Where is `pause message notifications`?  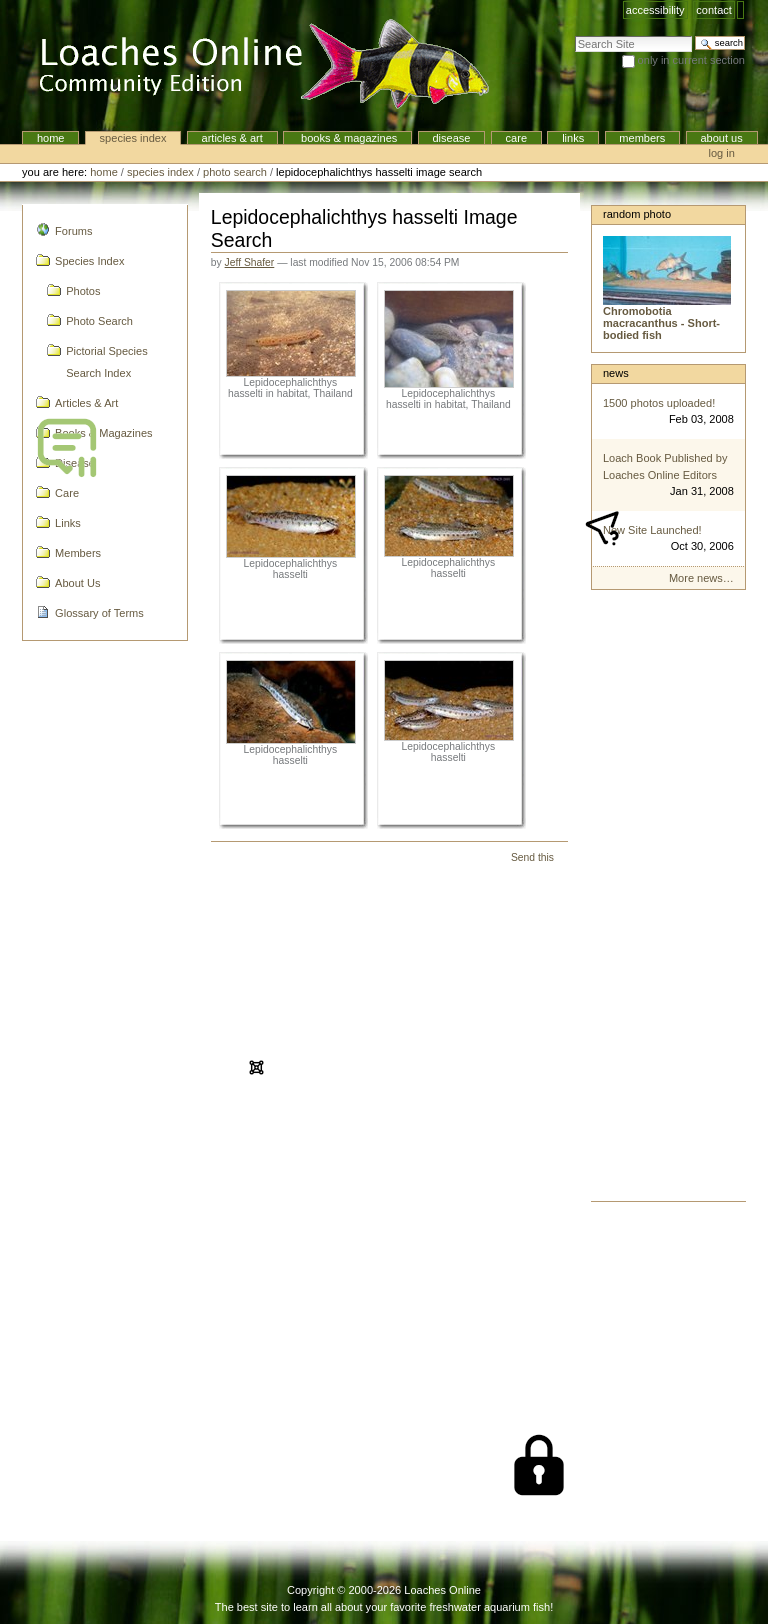 pause message notifications is located at coordinates (67, 445).